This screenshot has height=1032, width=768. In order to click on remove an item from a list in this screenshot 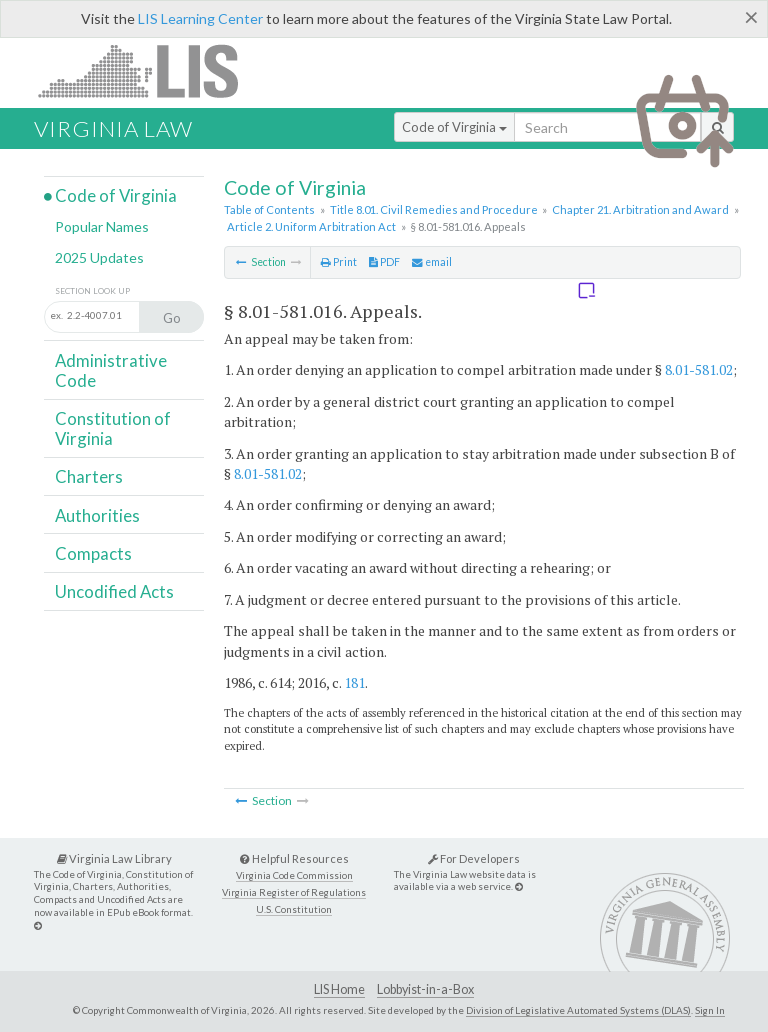, I will do `click(586, 290)`.